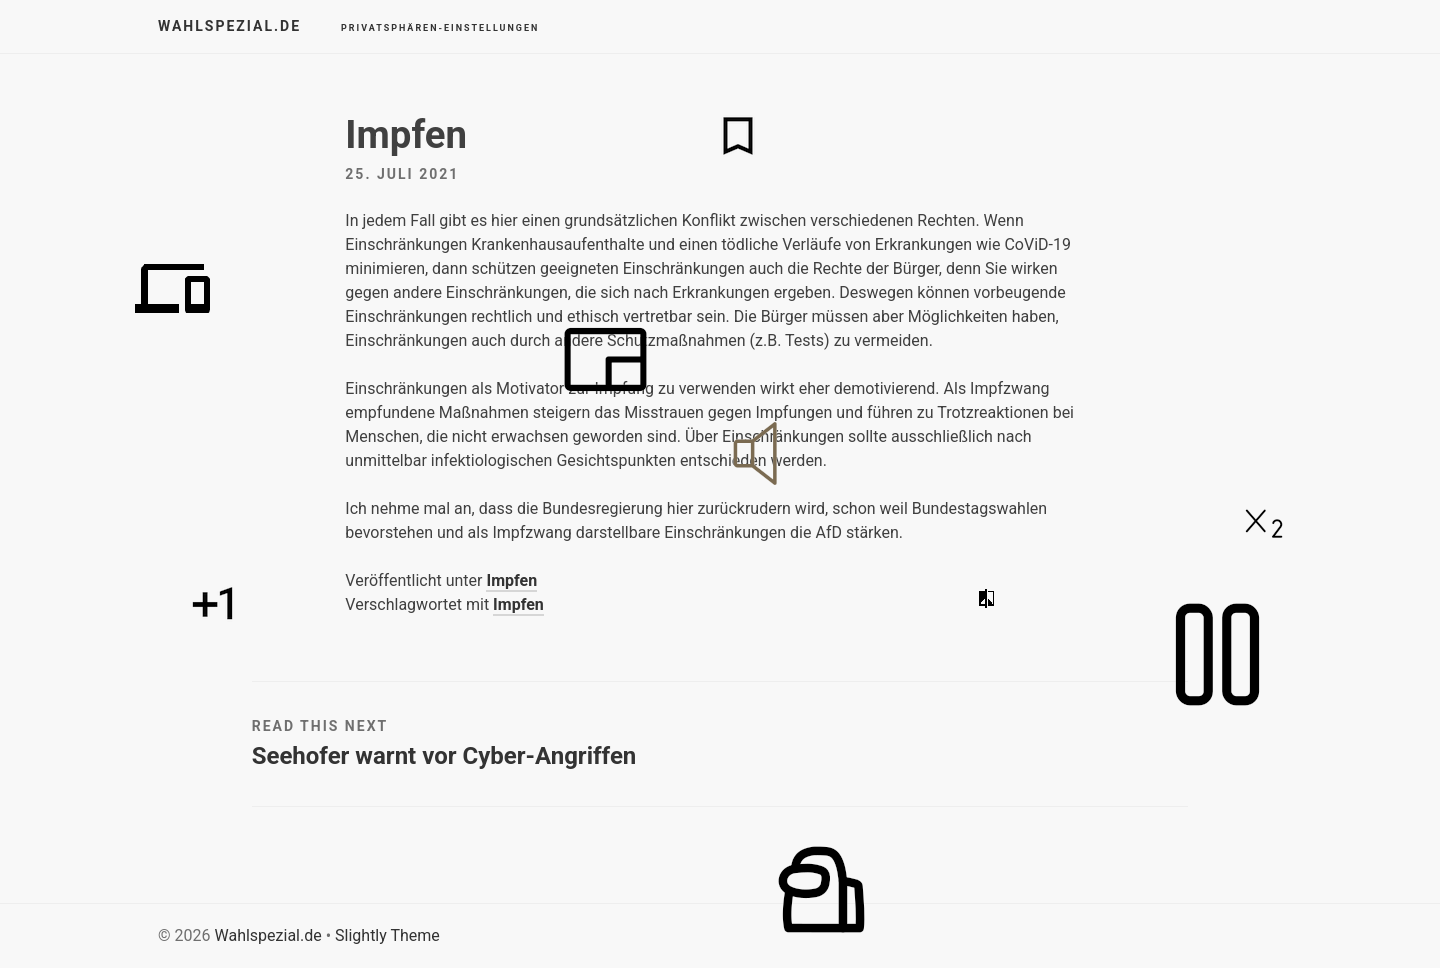  What do you see at coordinates (821, 889) in the screenshot?
I see `among us game logo` at bounding box center [821, 889].